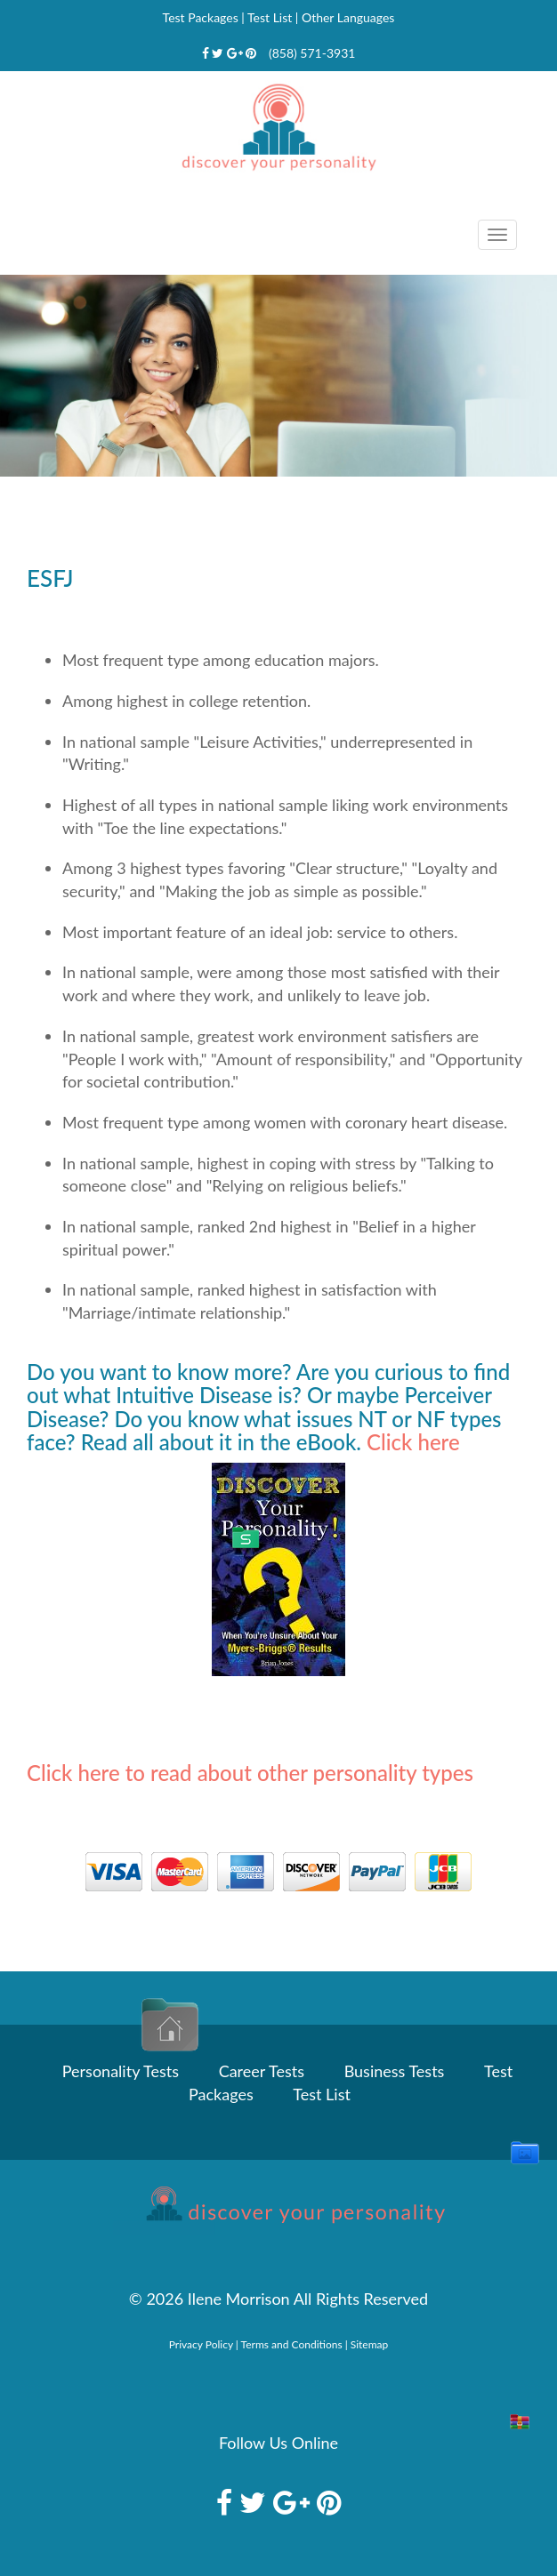 The height and width of the screenshot is (2576, 557). I want to click on open your images folder, so click(525, 2153).